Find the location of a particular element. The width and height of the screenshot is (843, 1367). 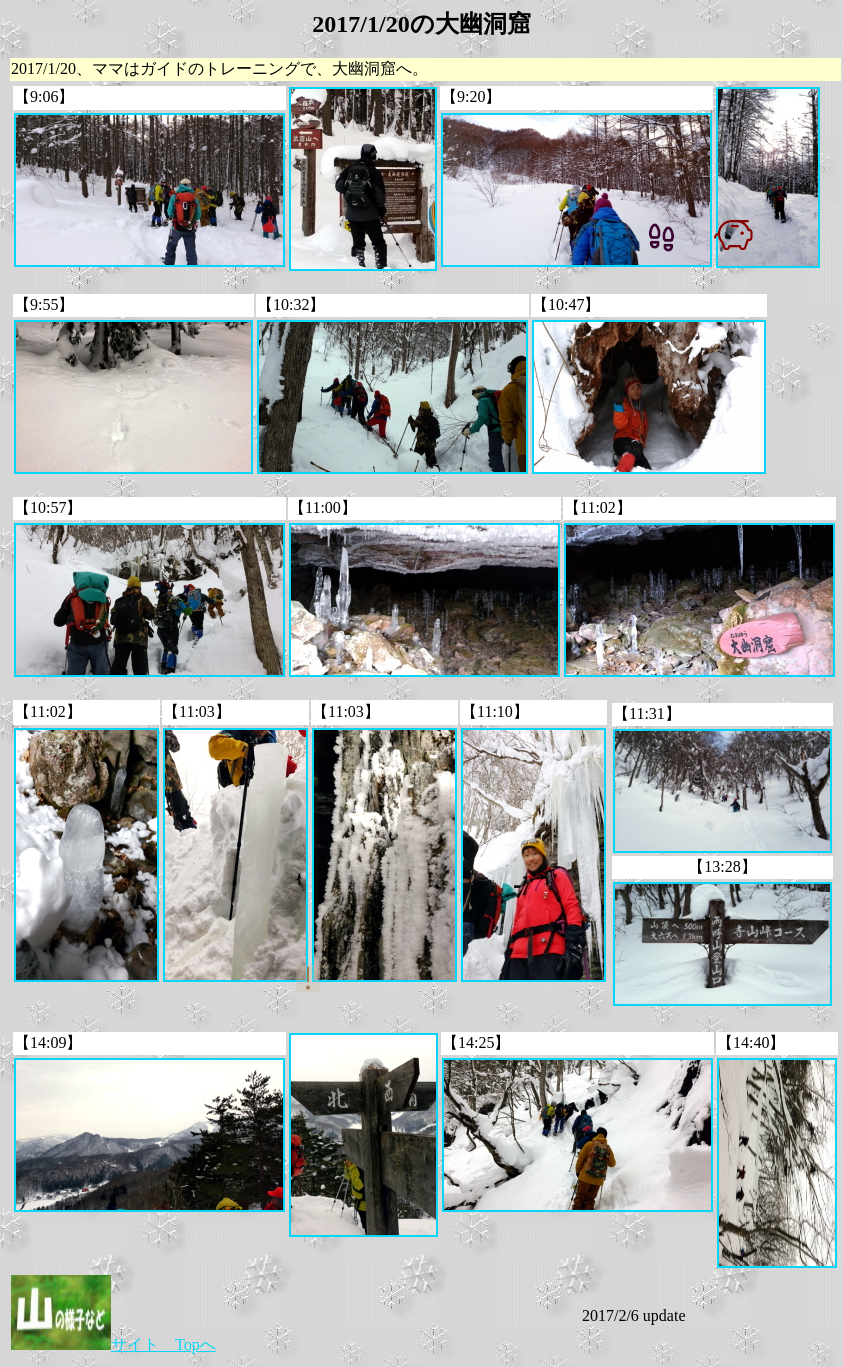

view your savings or budget is located at coordinates (734, 235).